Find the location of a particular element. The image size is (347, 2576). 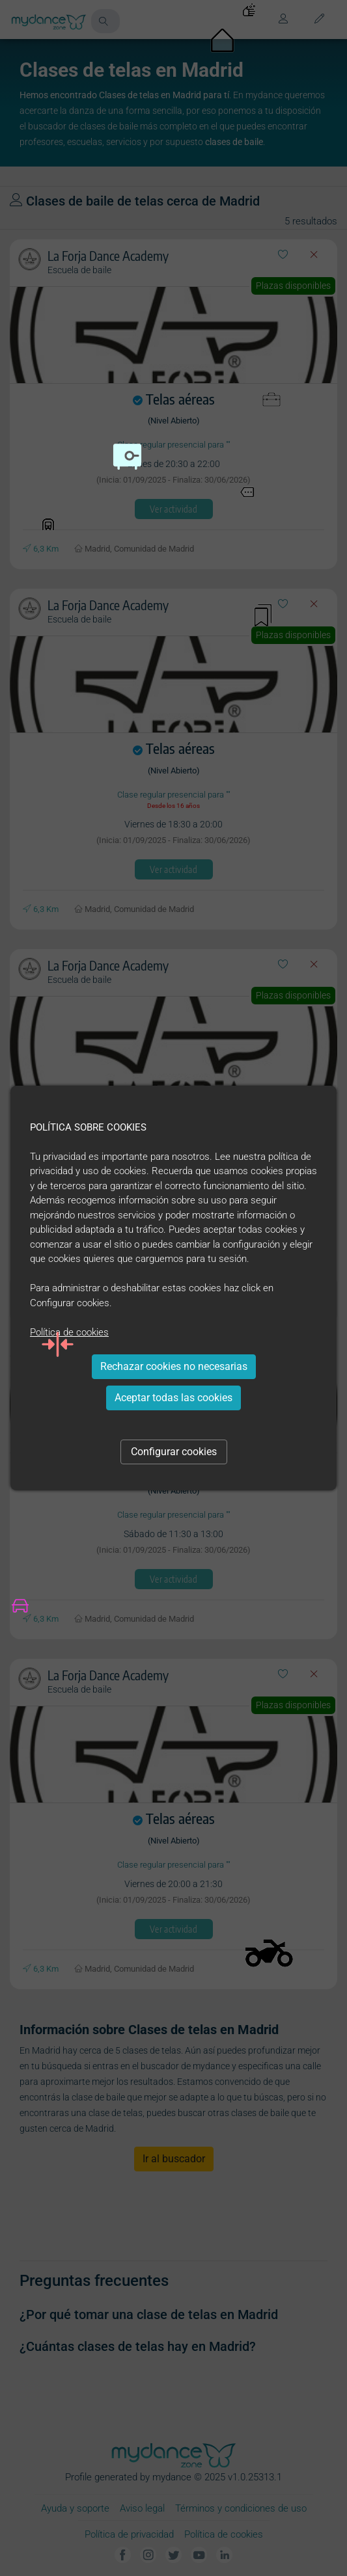

collapse or minimize horizontal spacing is located at coordinates (57, 1344).